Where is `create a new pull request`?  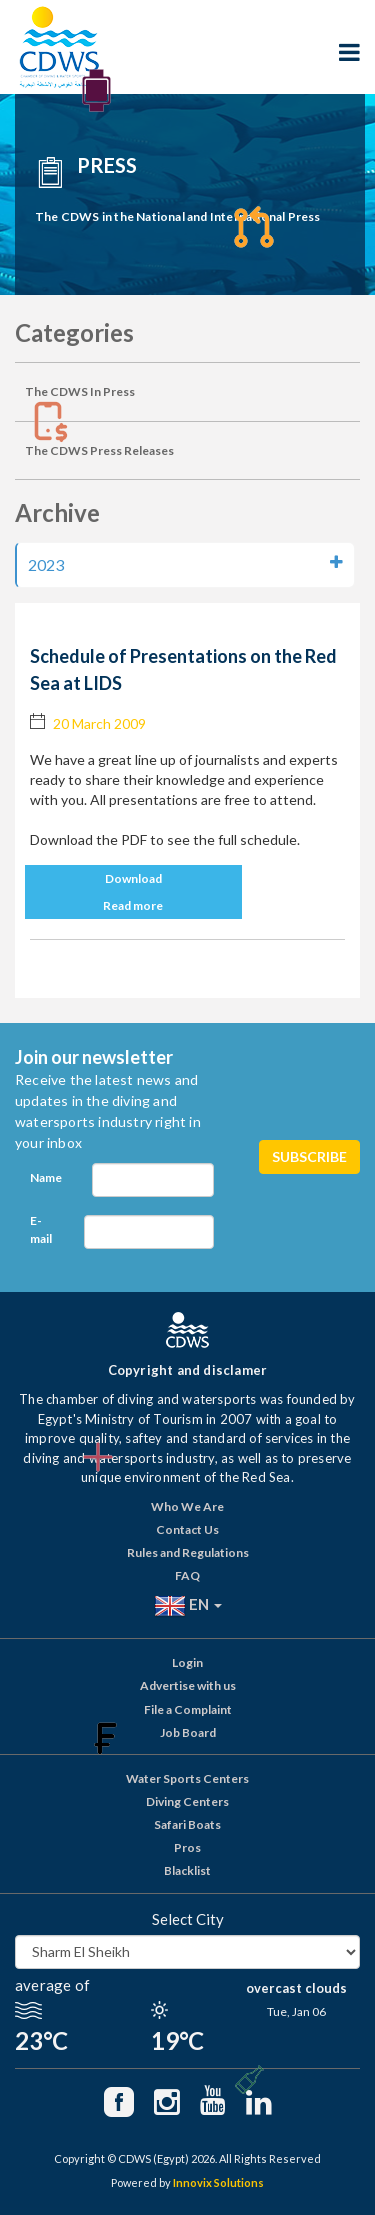 create a new pull request is located at coordinates (254, 228).